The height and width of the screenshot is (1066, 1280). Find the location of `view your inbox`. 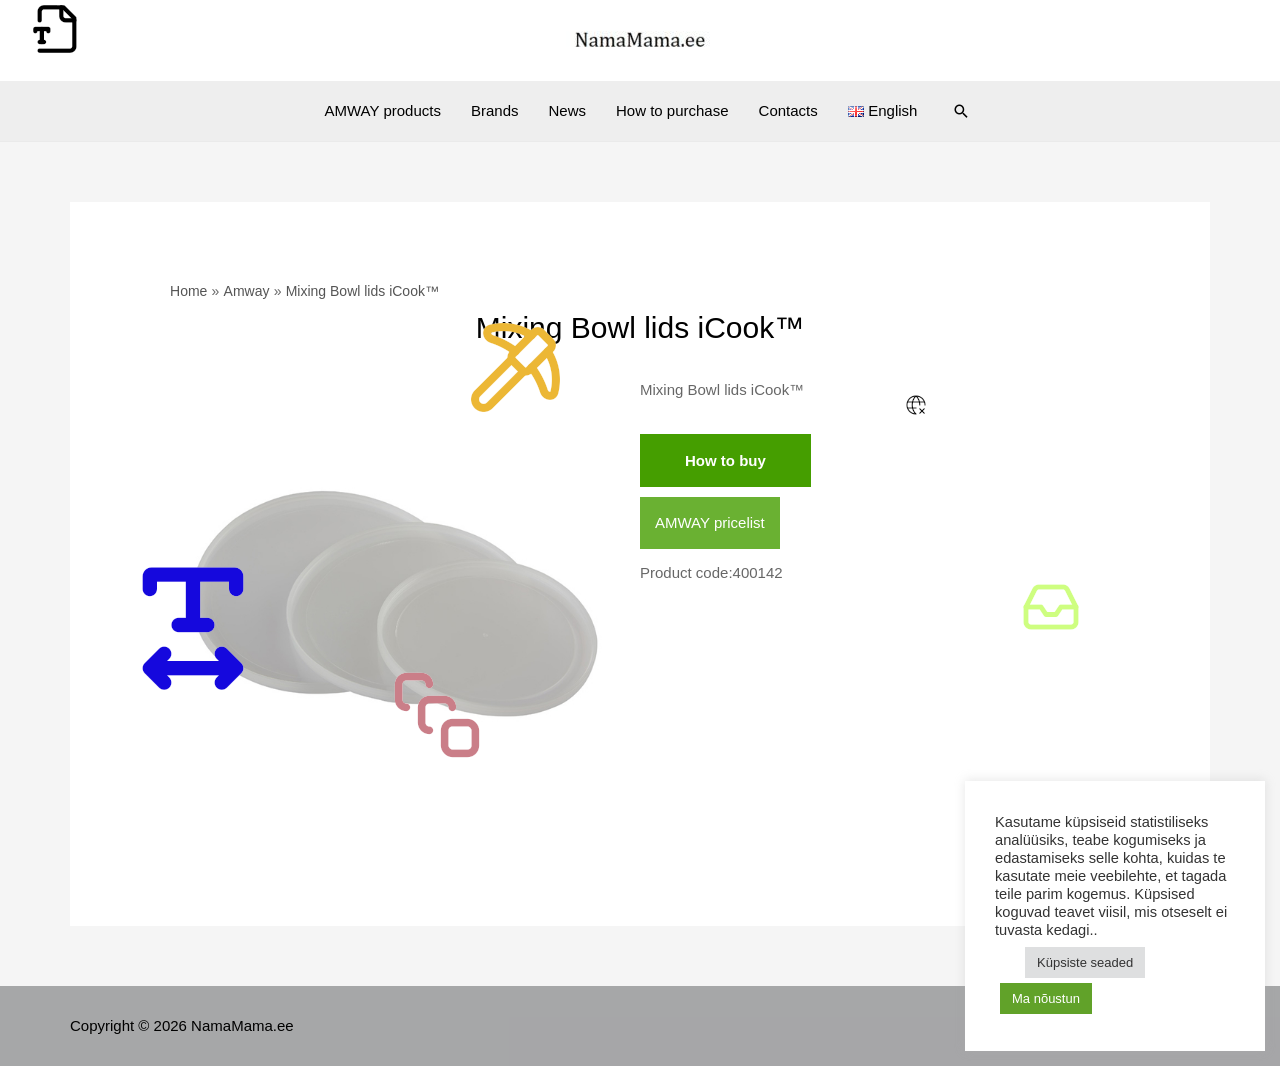

view your inbox is located at coordinates (1051, 607).